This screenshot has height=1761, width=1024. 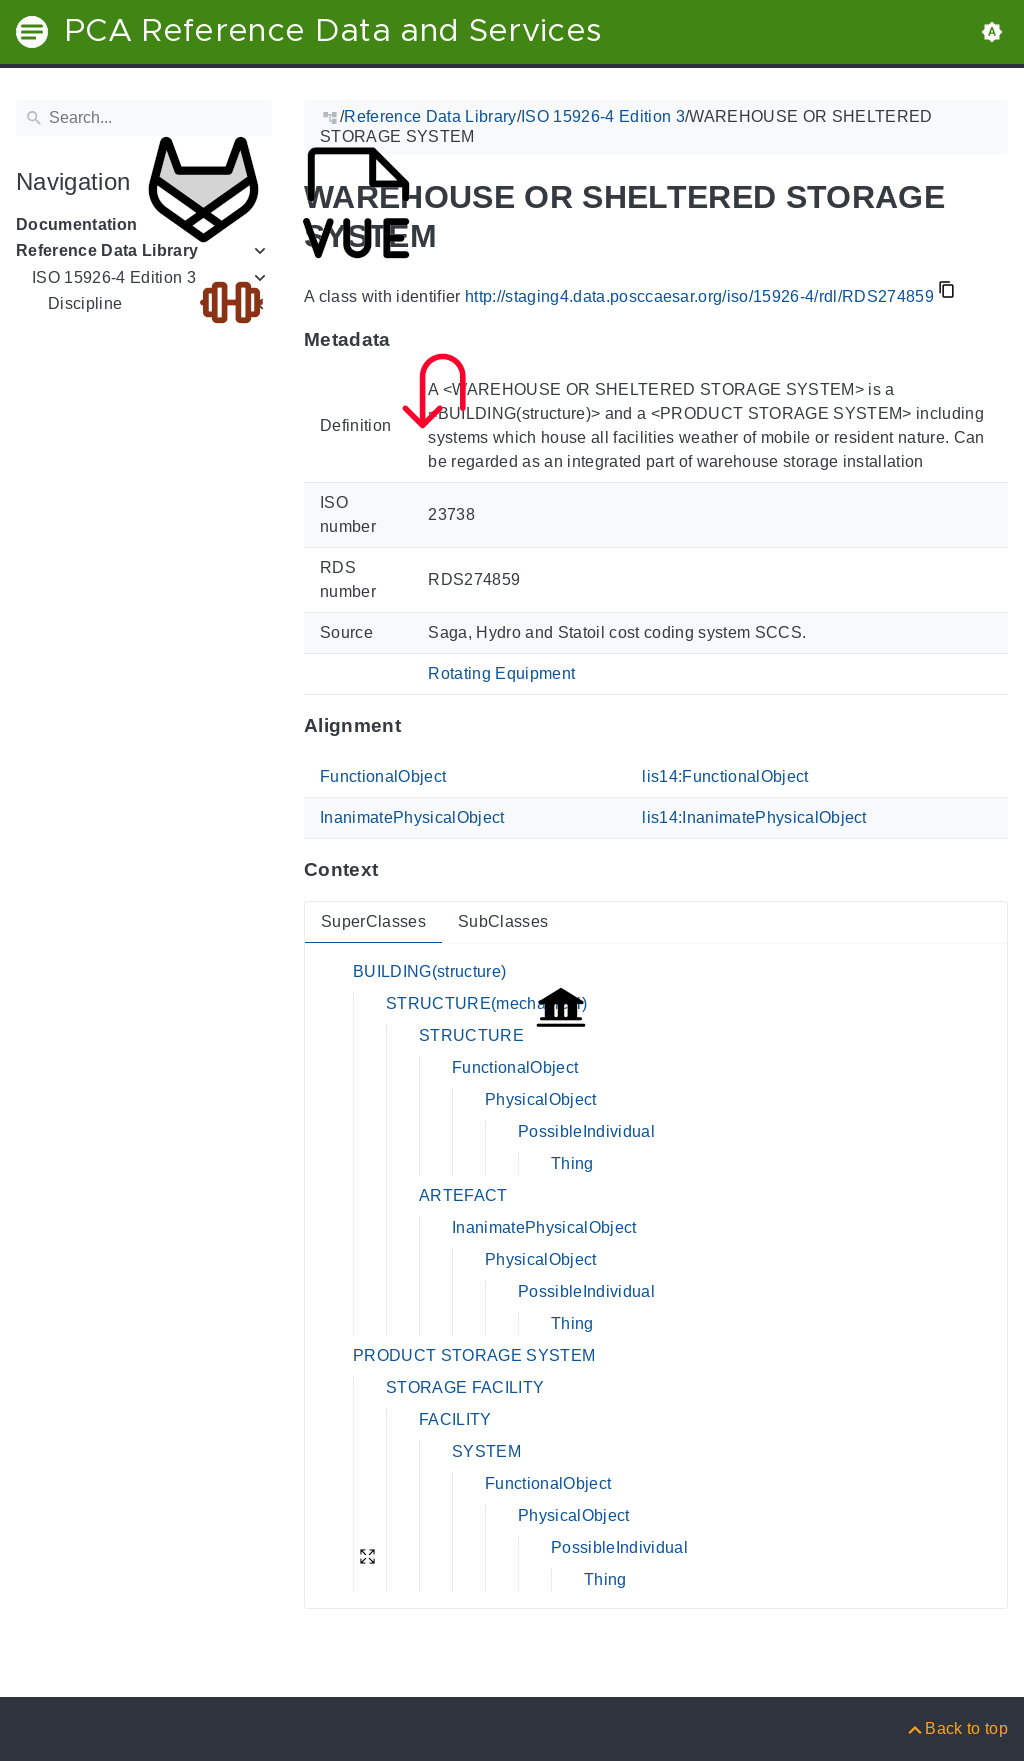 I want to click on undo or go back to previous state, so click(x=437, y=391).